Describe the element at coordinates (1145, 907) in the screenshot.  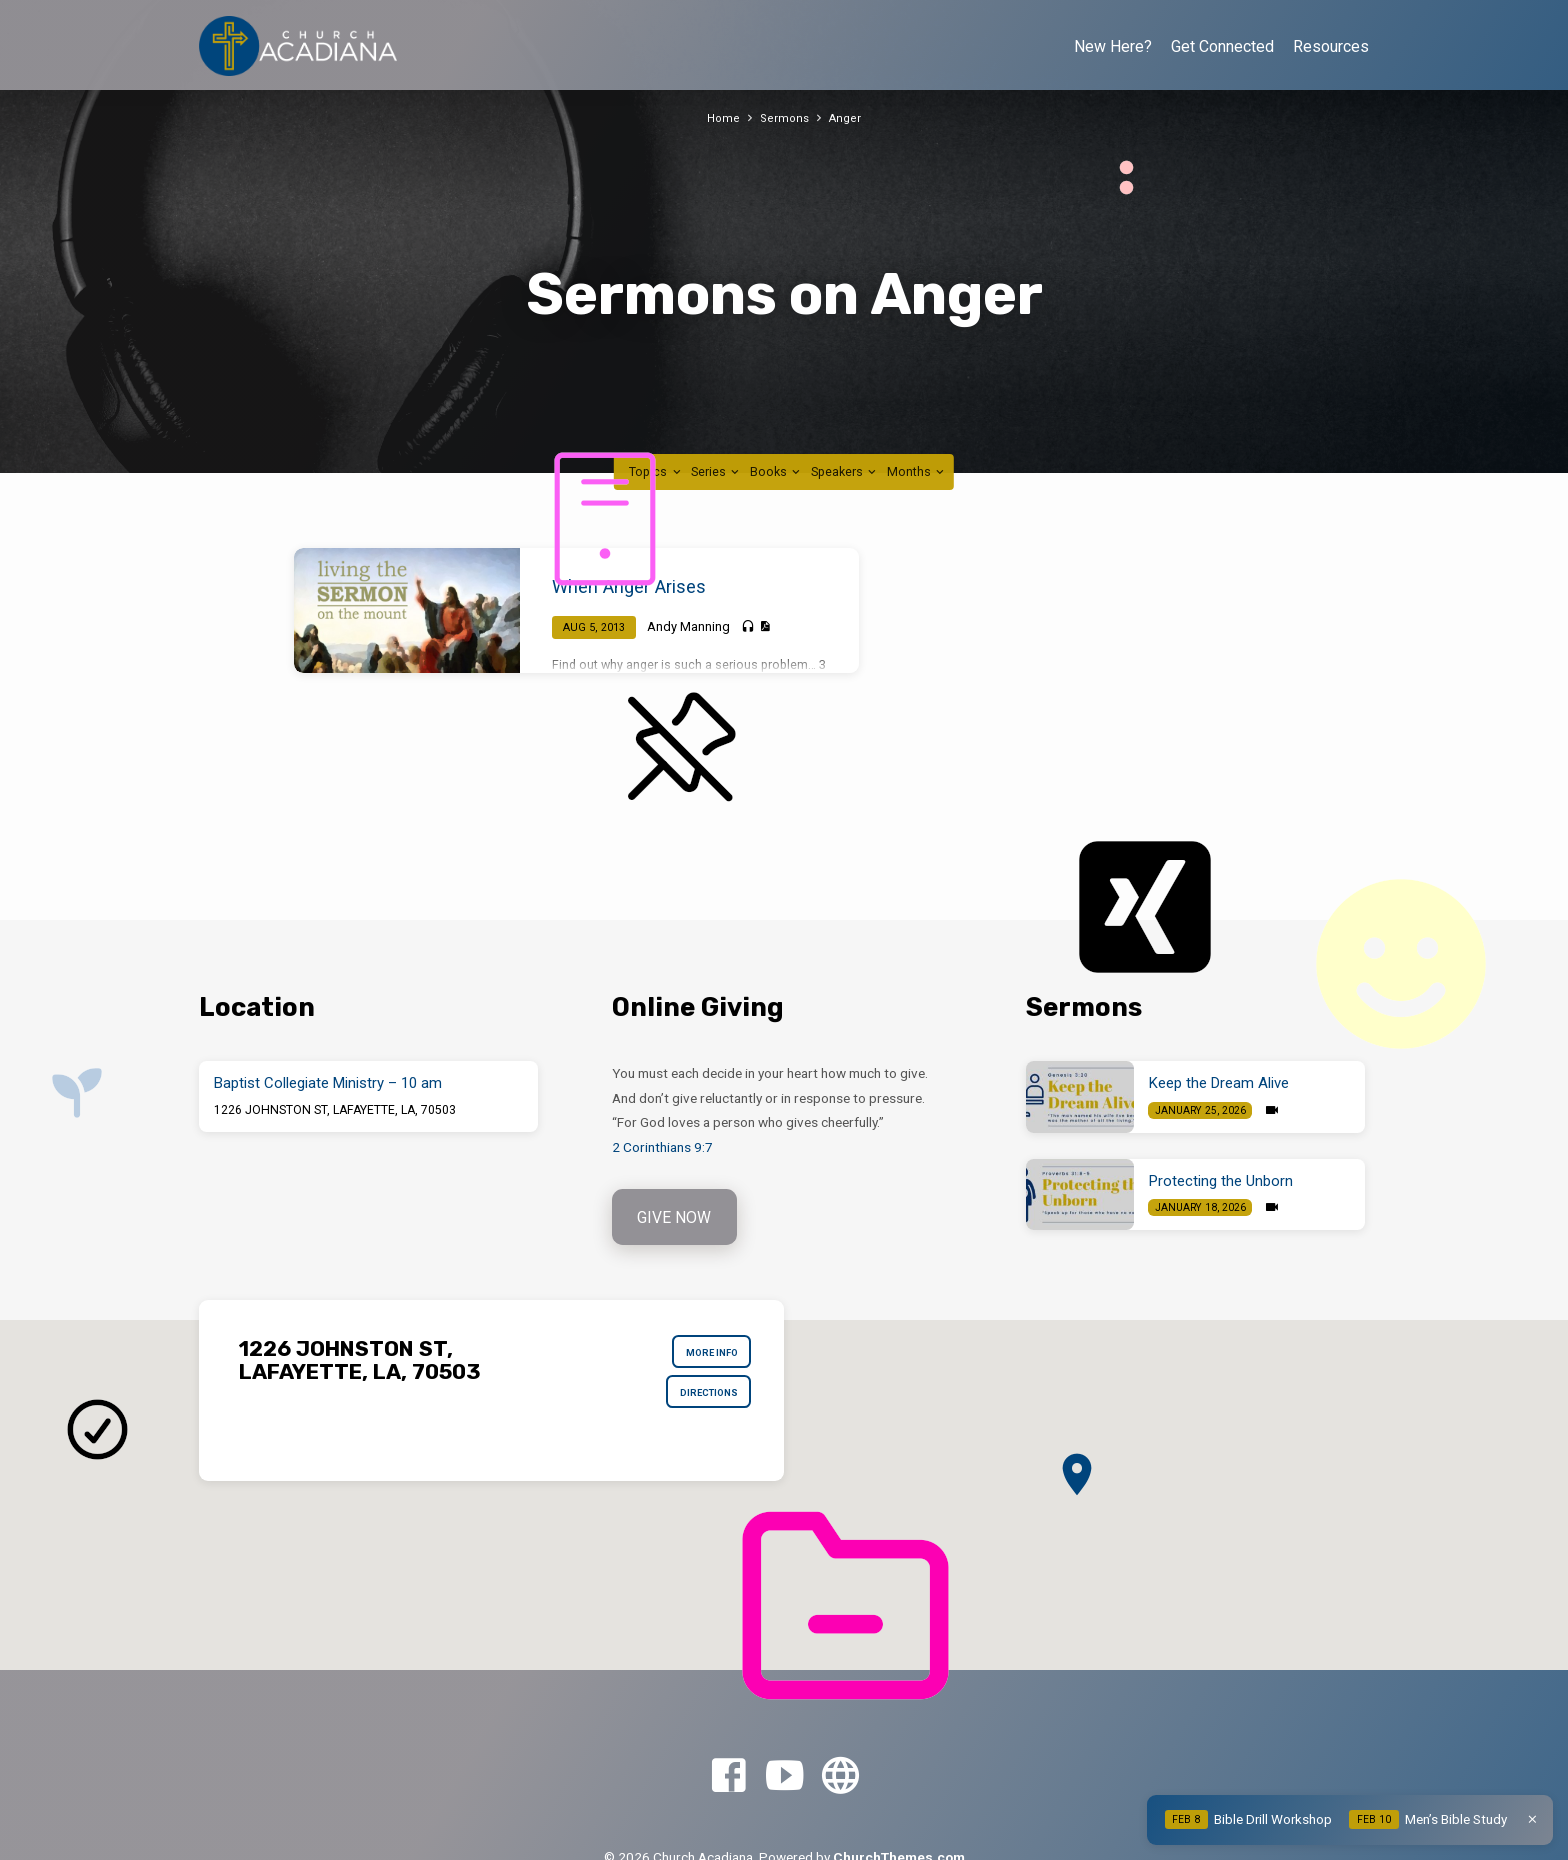
I see `open XING professional network app` at that location.